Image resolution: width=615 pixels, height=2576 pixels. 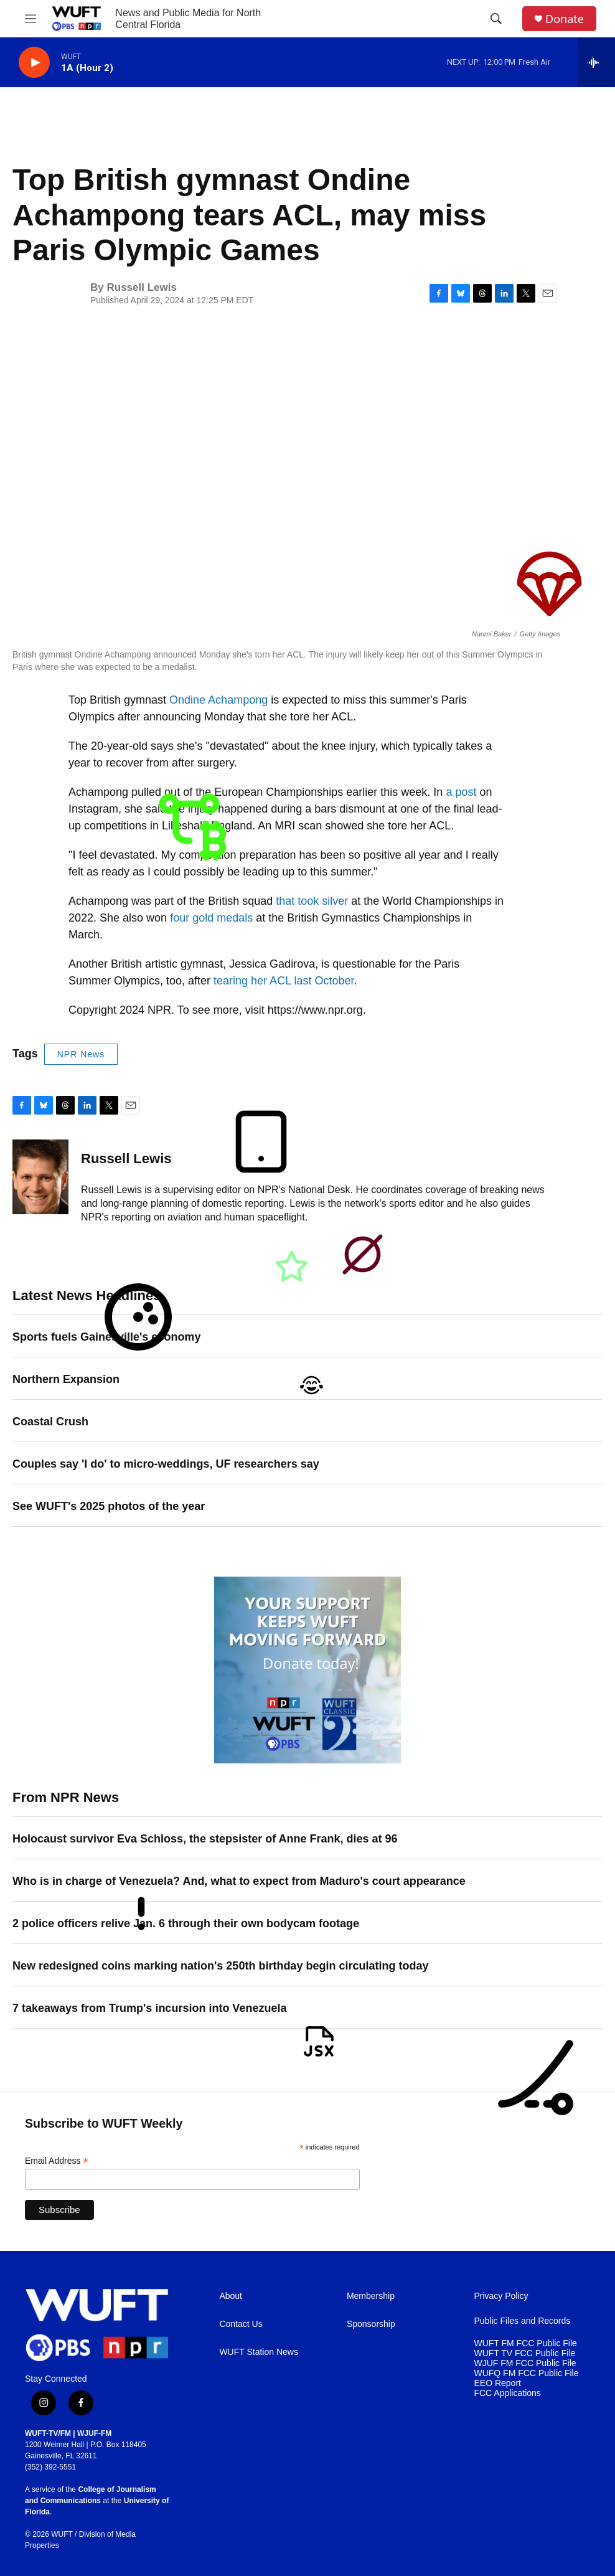 What do you see at coordinates (362, 1254) in the screenshot?
I see `calculate average value` at bounding box center [362, 1254].